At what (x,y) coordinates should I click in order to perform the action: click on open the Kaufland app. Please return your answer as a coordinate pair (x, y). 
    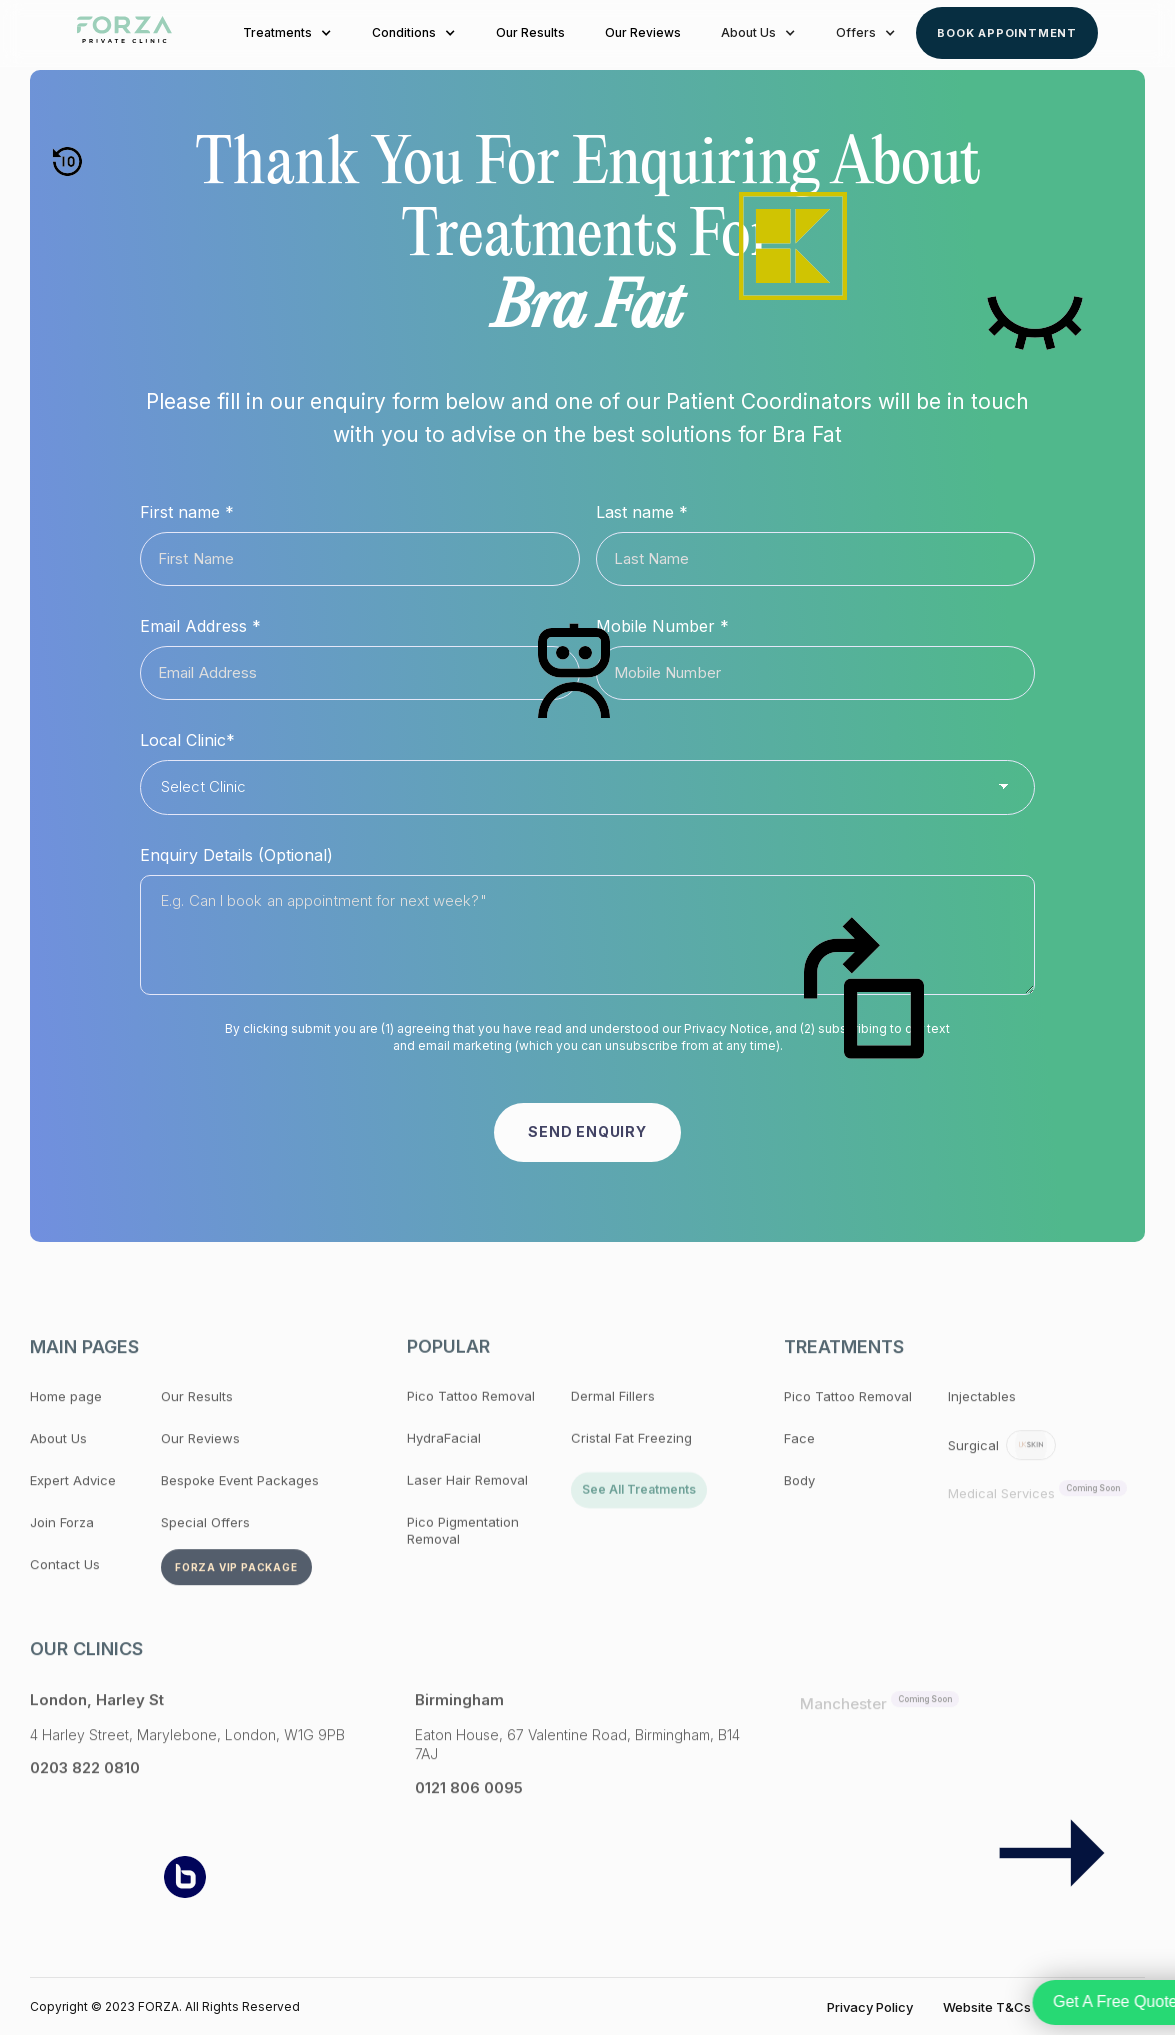
    Looking at the image, I should click on (793, 246).